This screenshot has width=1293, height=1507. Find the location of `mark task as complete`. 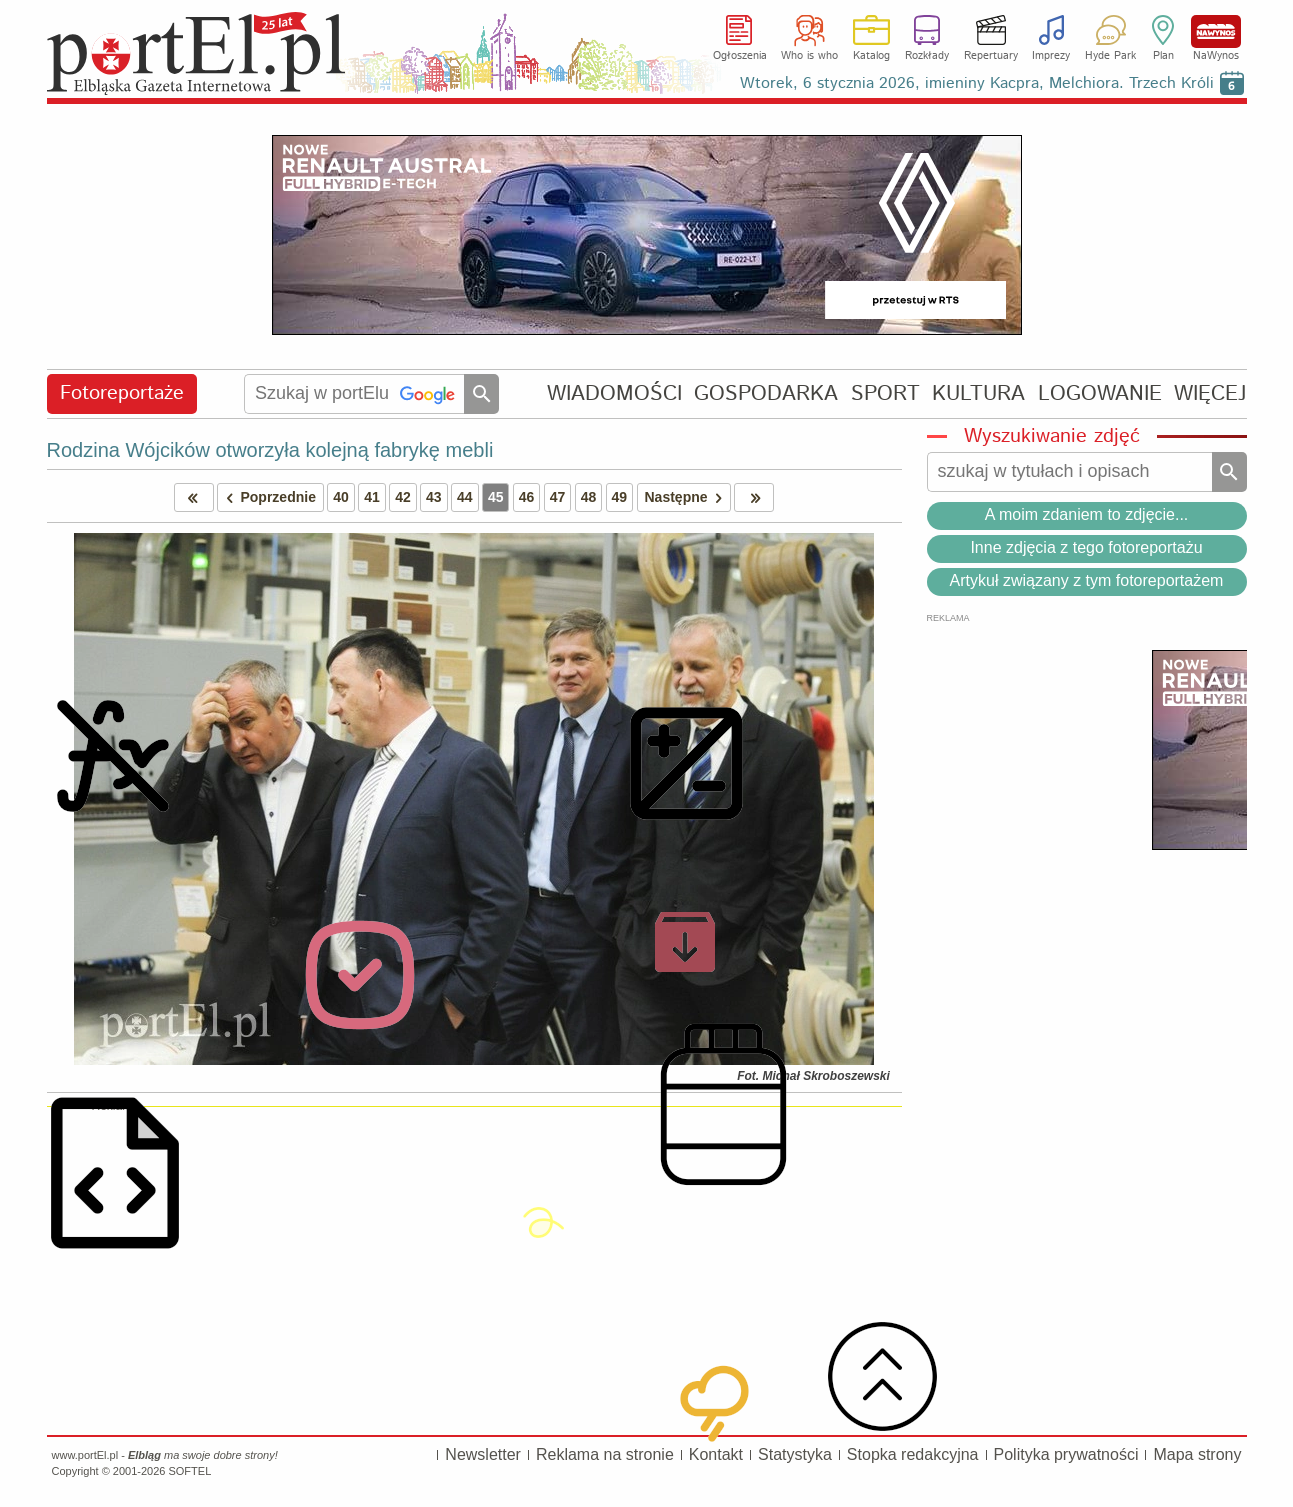

mark task as complete is located at coordinates (360, 975).